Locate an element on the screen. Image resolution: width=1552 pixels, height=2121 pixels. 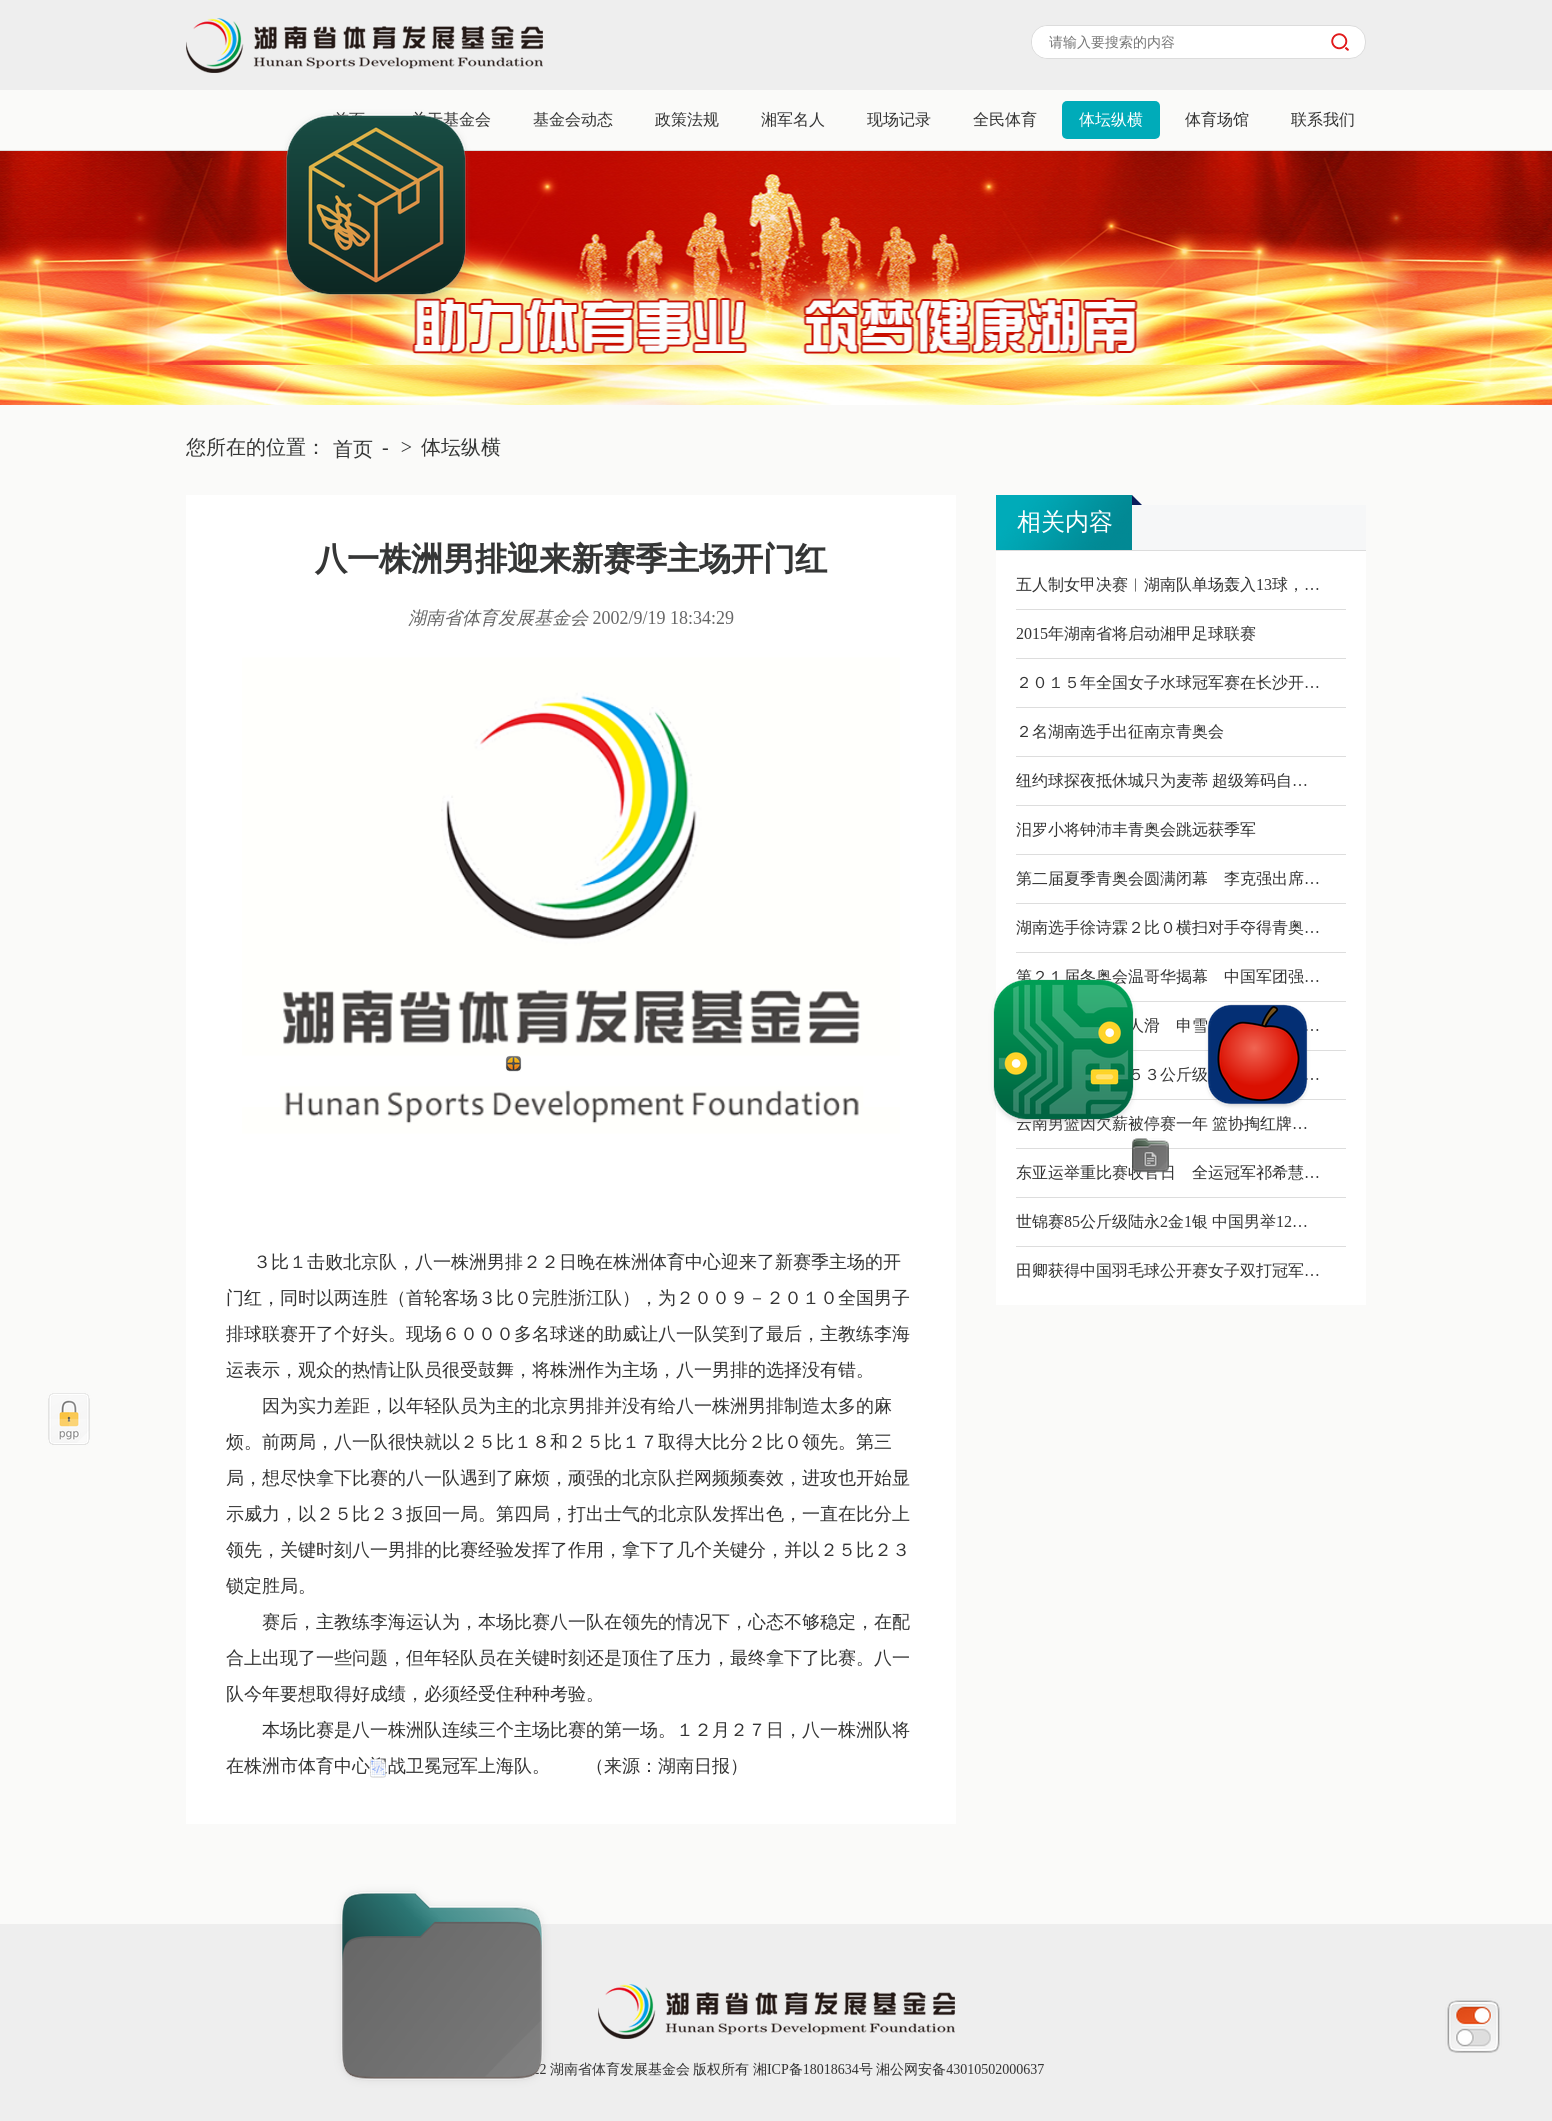
open folder to view contents is located at coordinates (442, 1986).